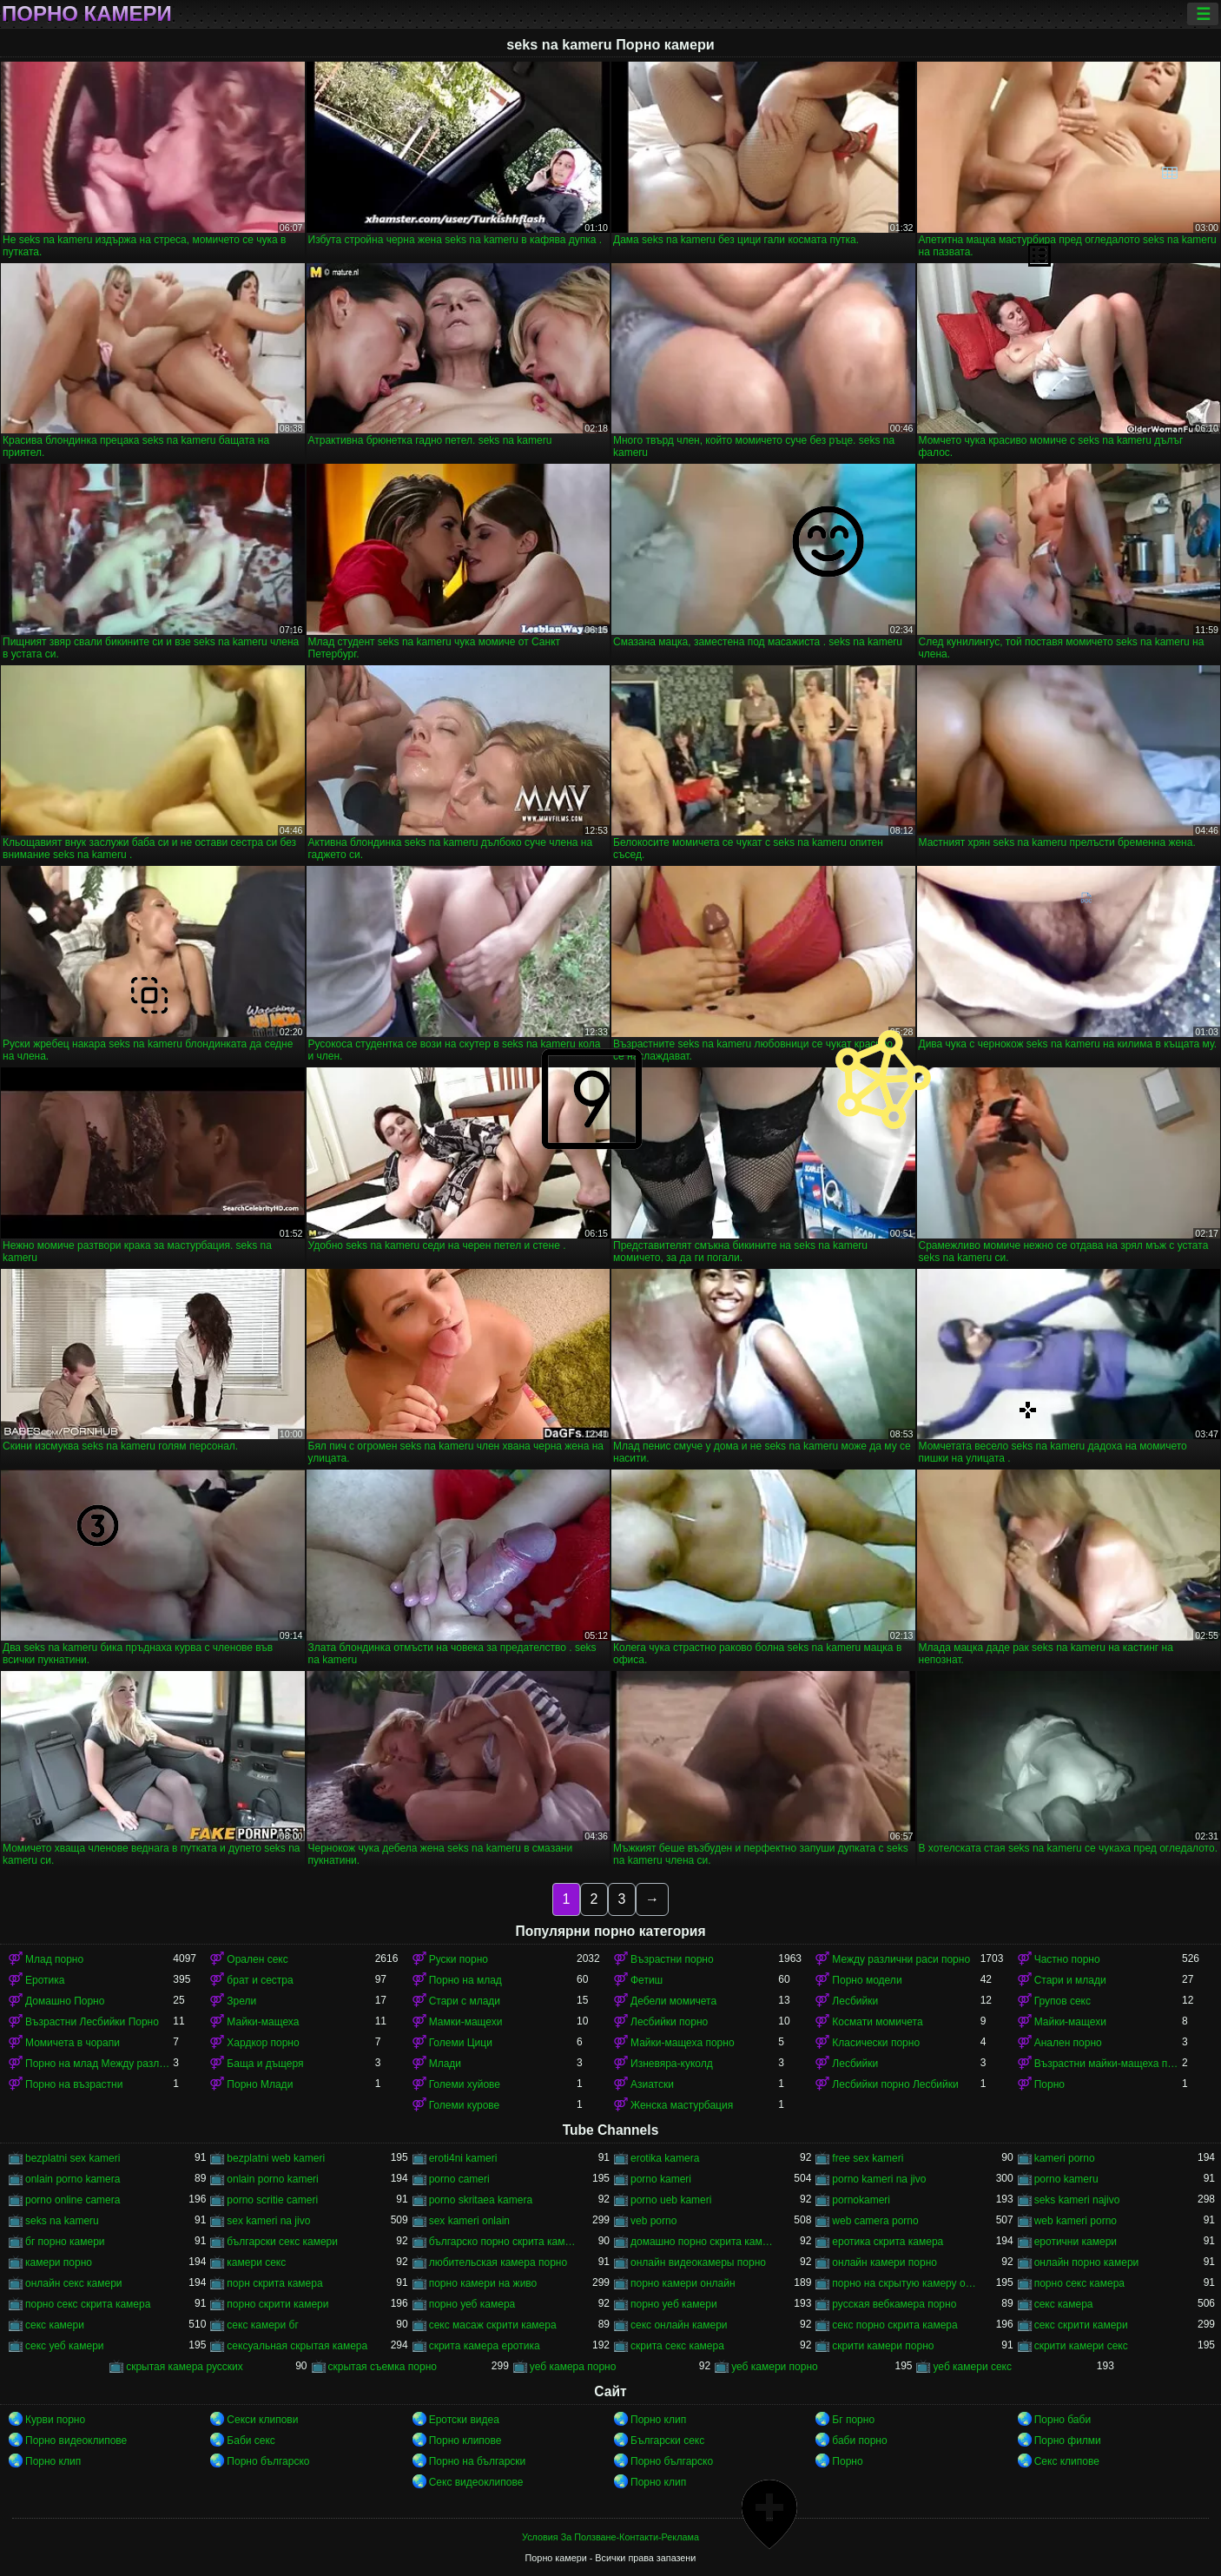  I want to click on connect to the fediverse network, so click(881, 1080).